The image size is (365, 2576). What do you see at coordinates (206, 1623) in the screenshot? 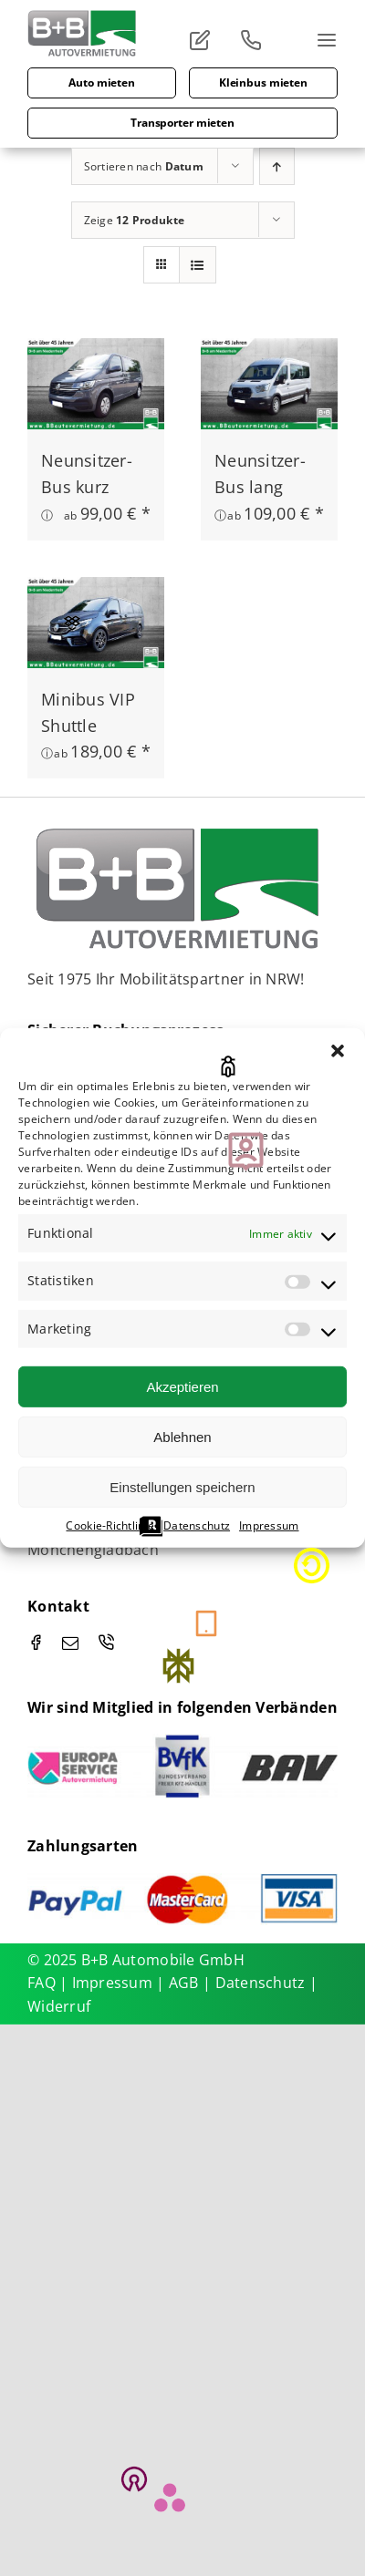
I see `switch to tablet view` at bounding box center [206, 1623].